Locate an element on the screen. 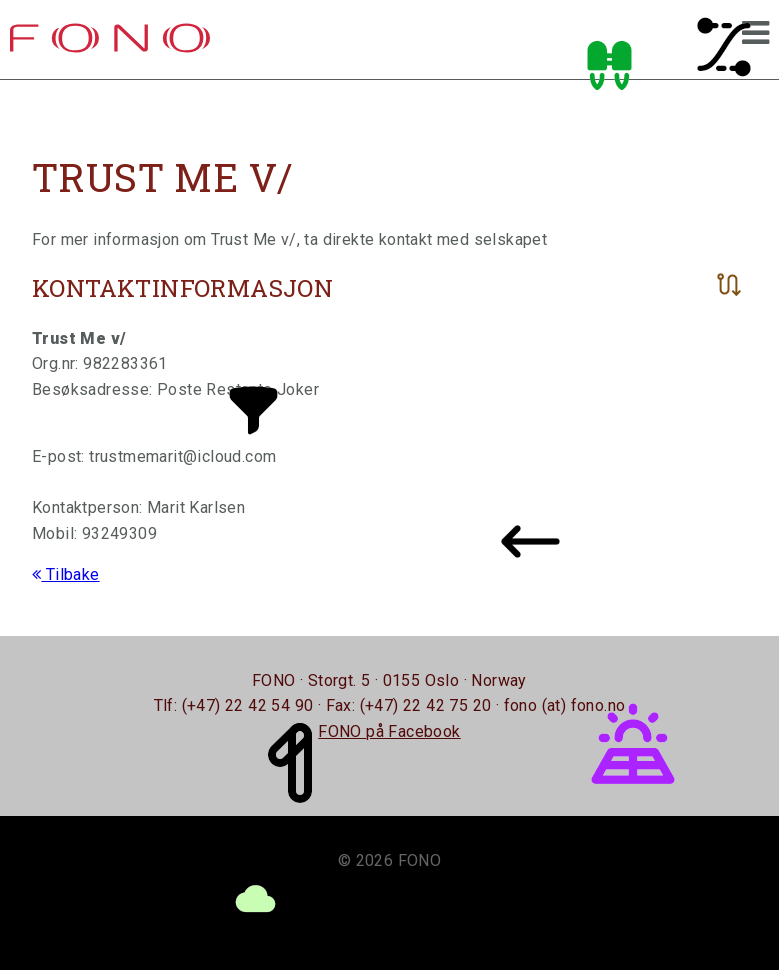 The height and width of the screenshot is (970, 779). access solar energy settings is located at coordinates (633, 748).